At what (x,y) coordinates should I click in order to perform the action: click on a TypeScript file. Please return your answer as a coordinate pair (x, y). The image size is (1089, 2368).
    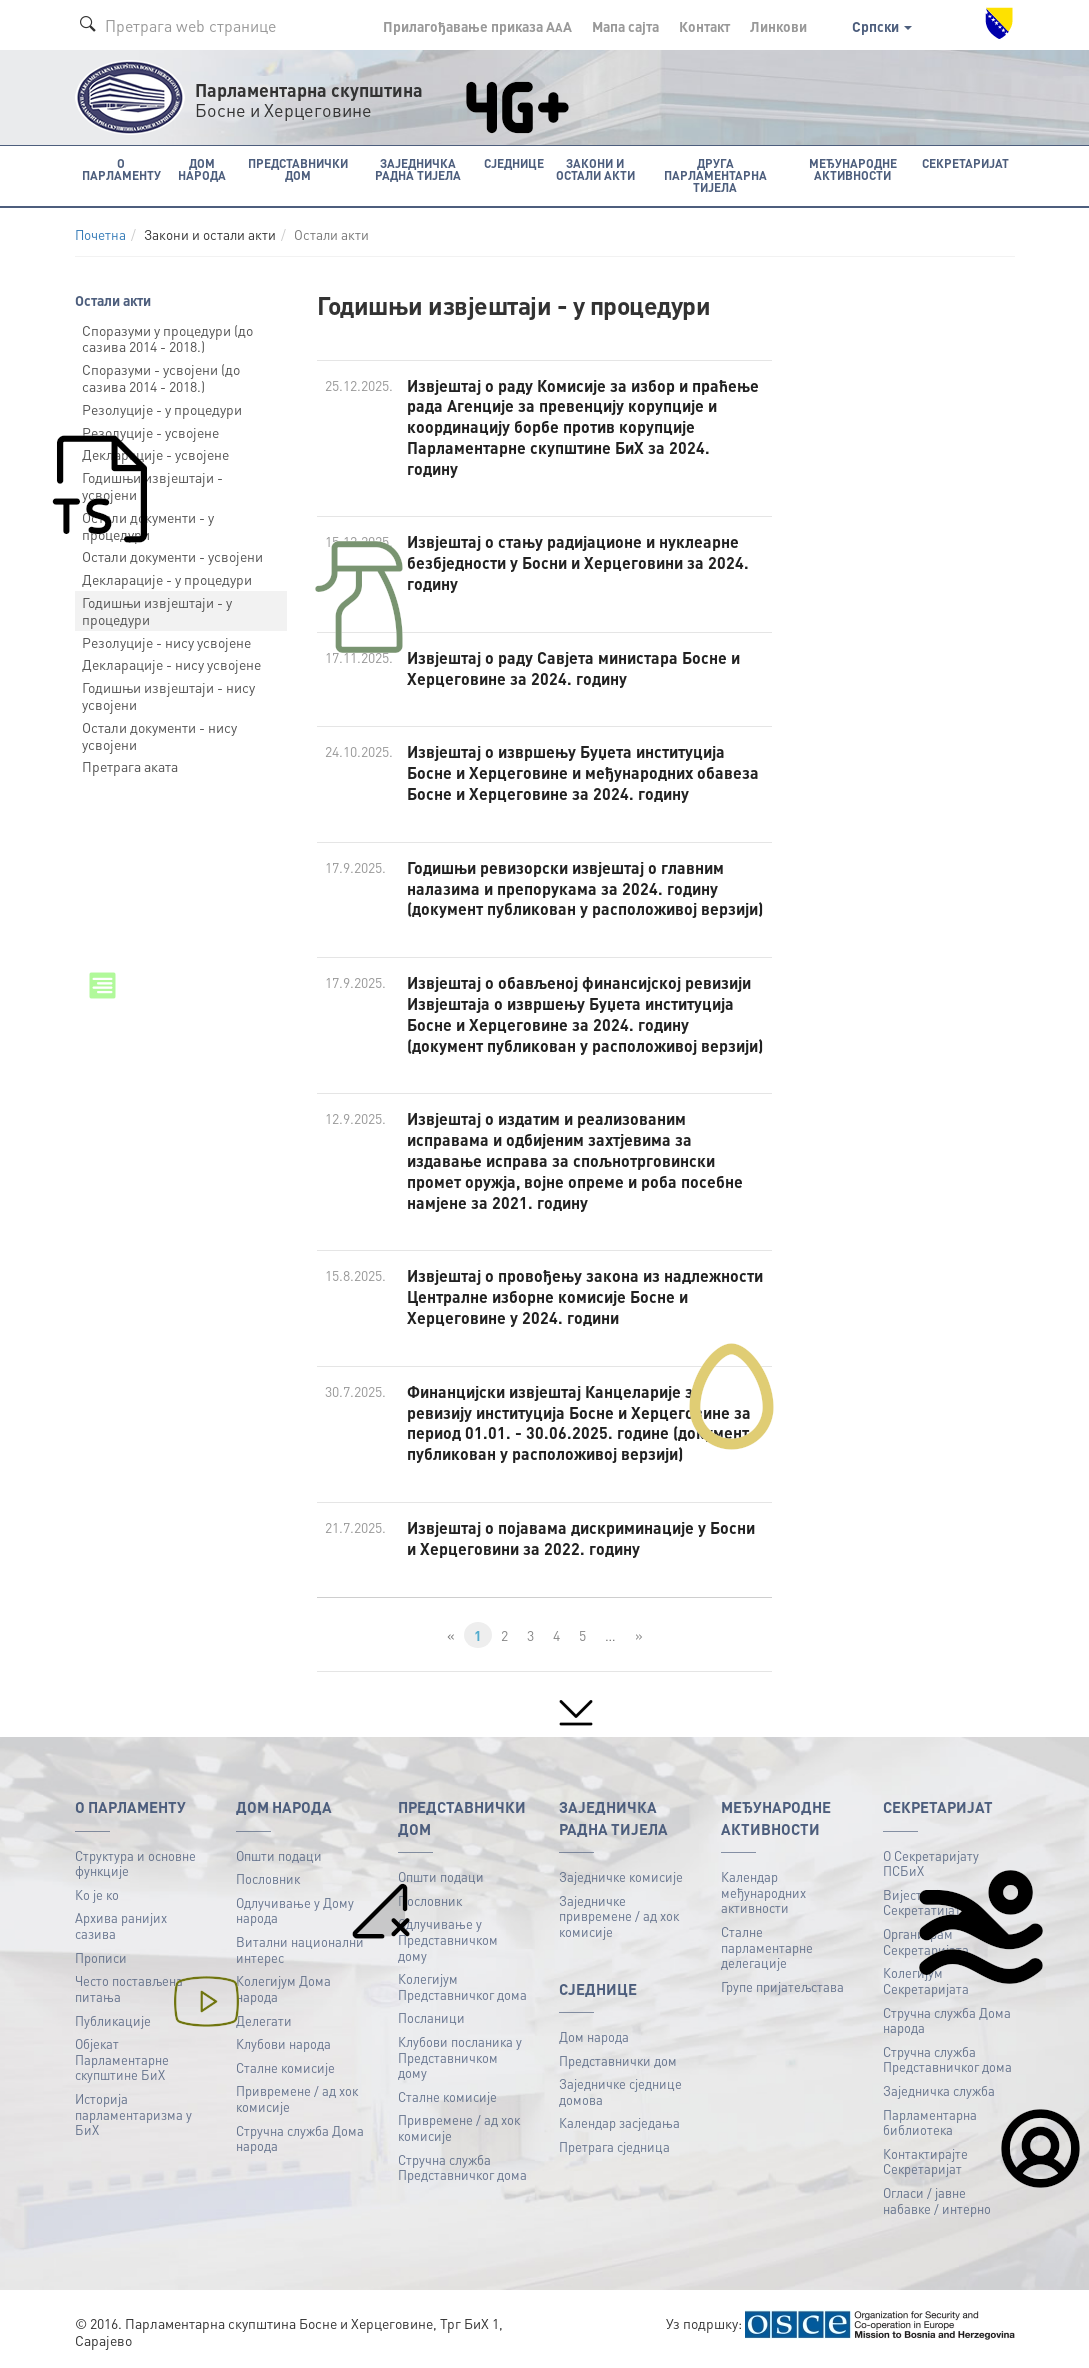
    Looking at the image, I should click on (102, 489).